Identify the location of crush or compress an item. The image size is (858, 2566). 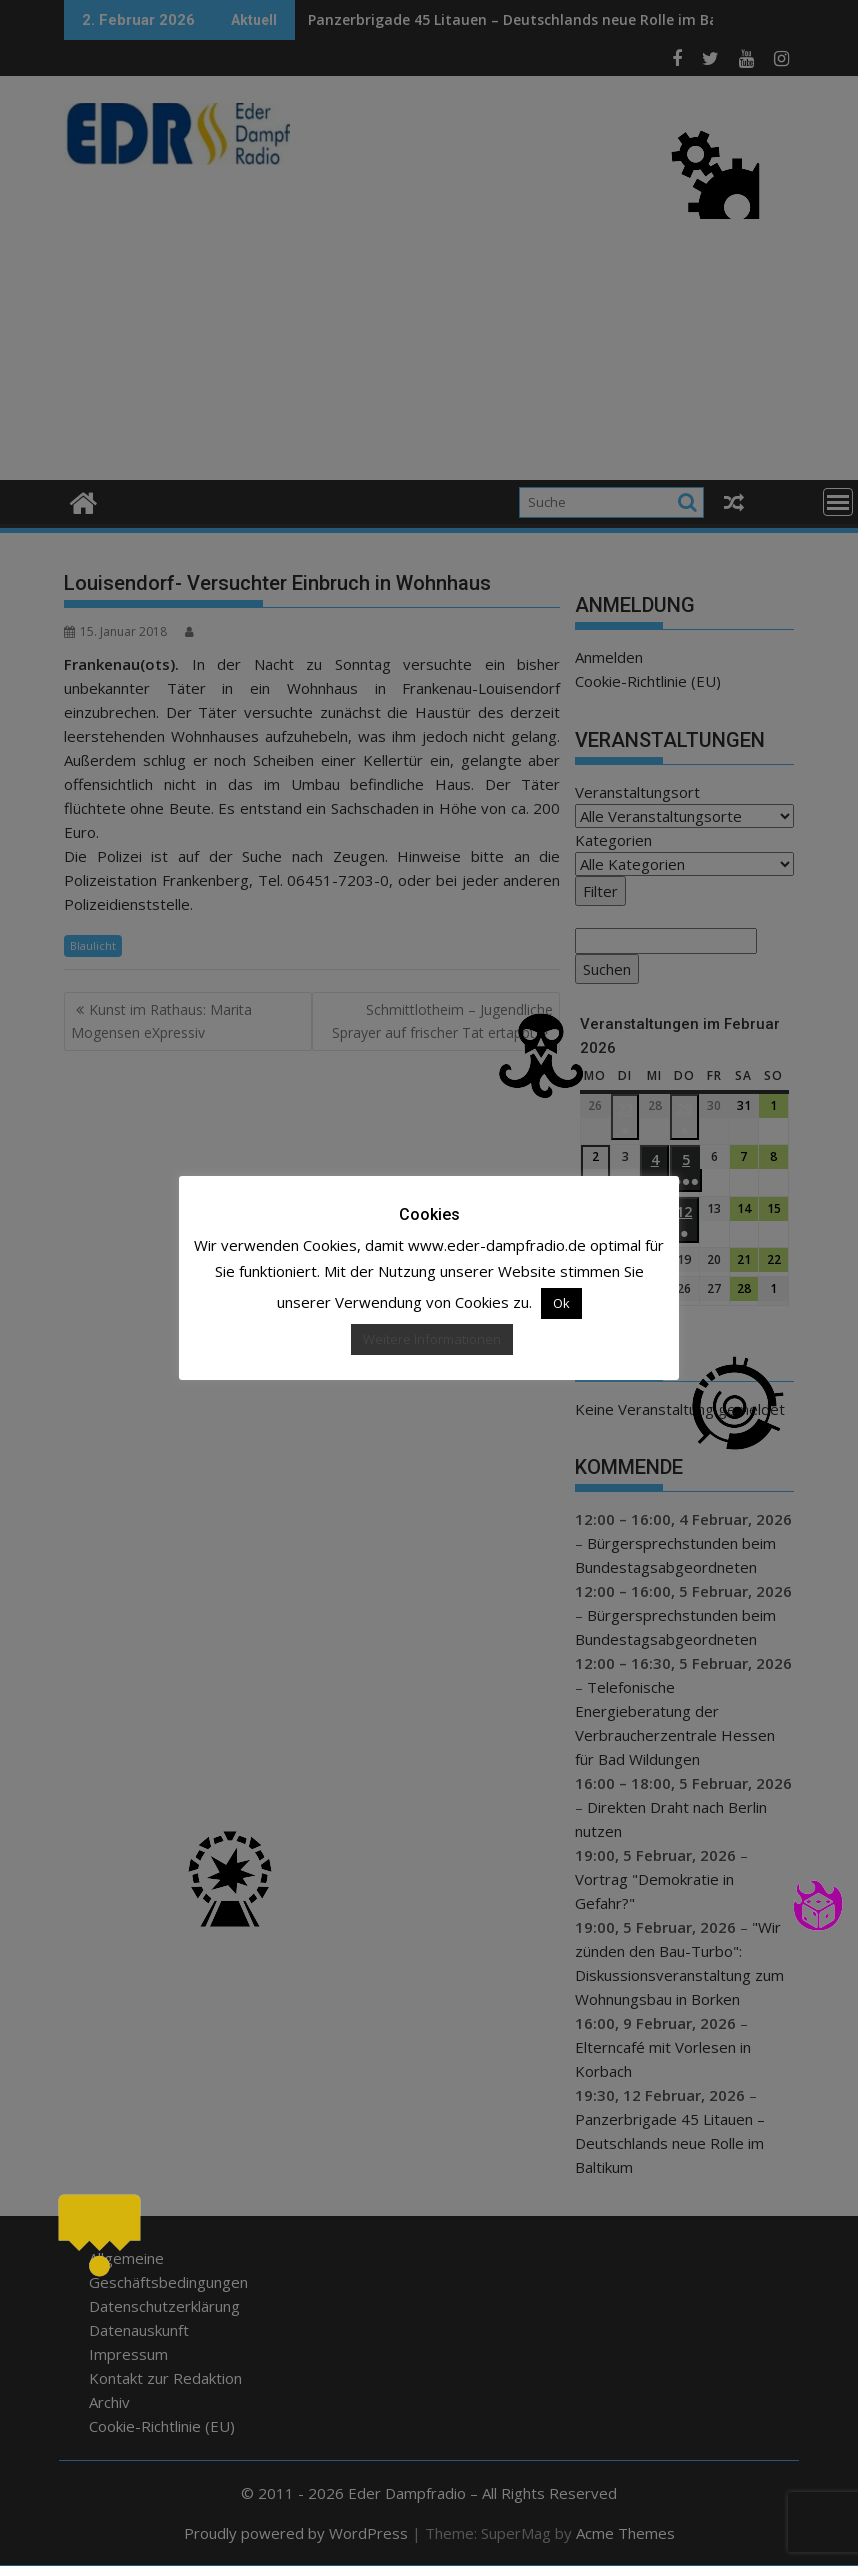
(99, 2235).